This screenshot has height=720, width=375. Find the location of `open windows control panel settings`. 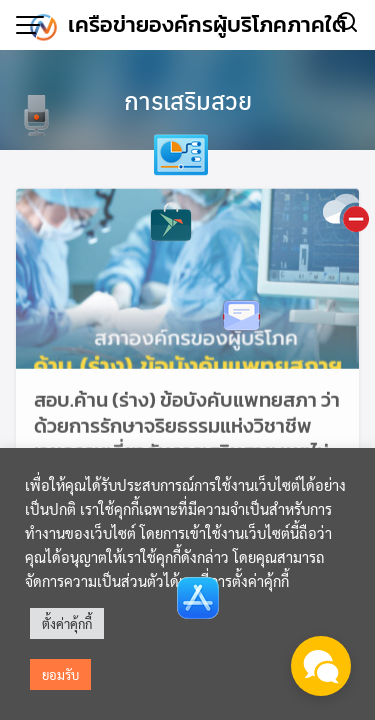

open windows control panel settings is located at coordinates (181, 155).